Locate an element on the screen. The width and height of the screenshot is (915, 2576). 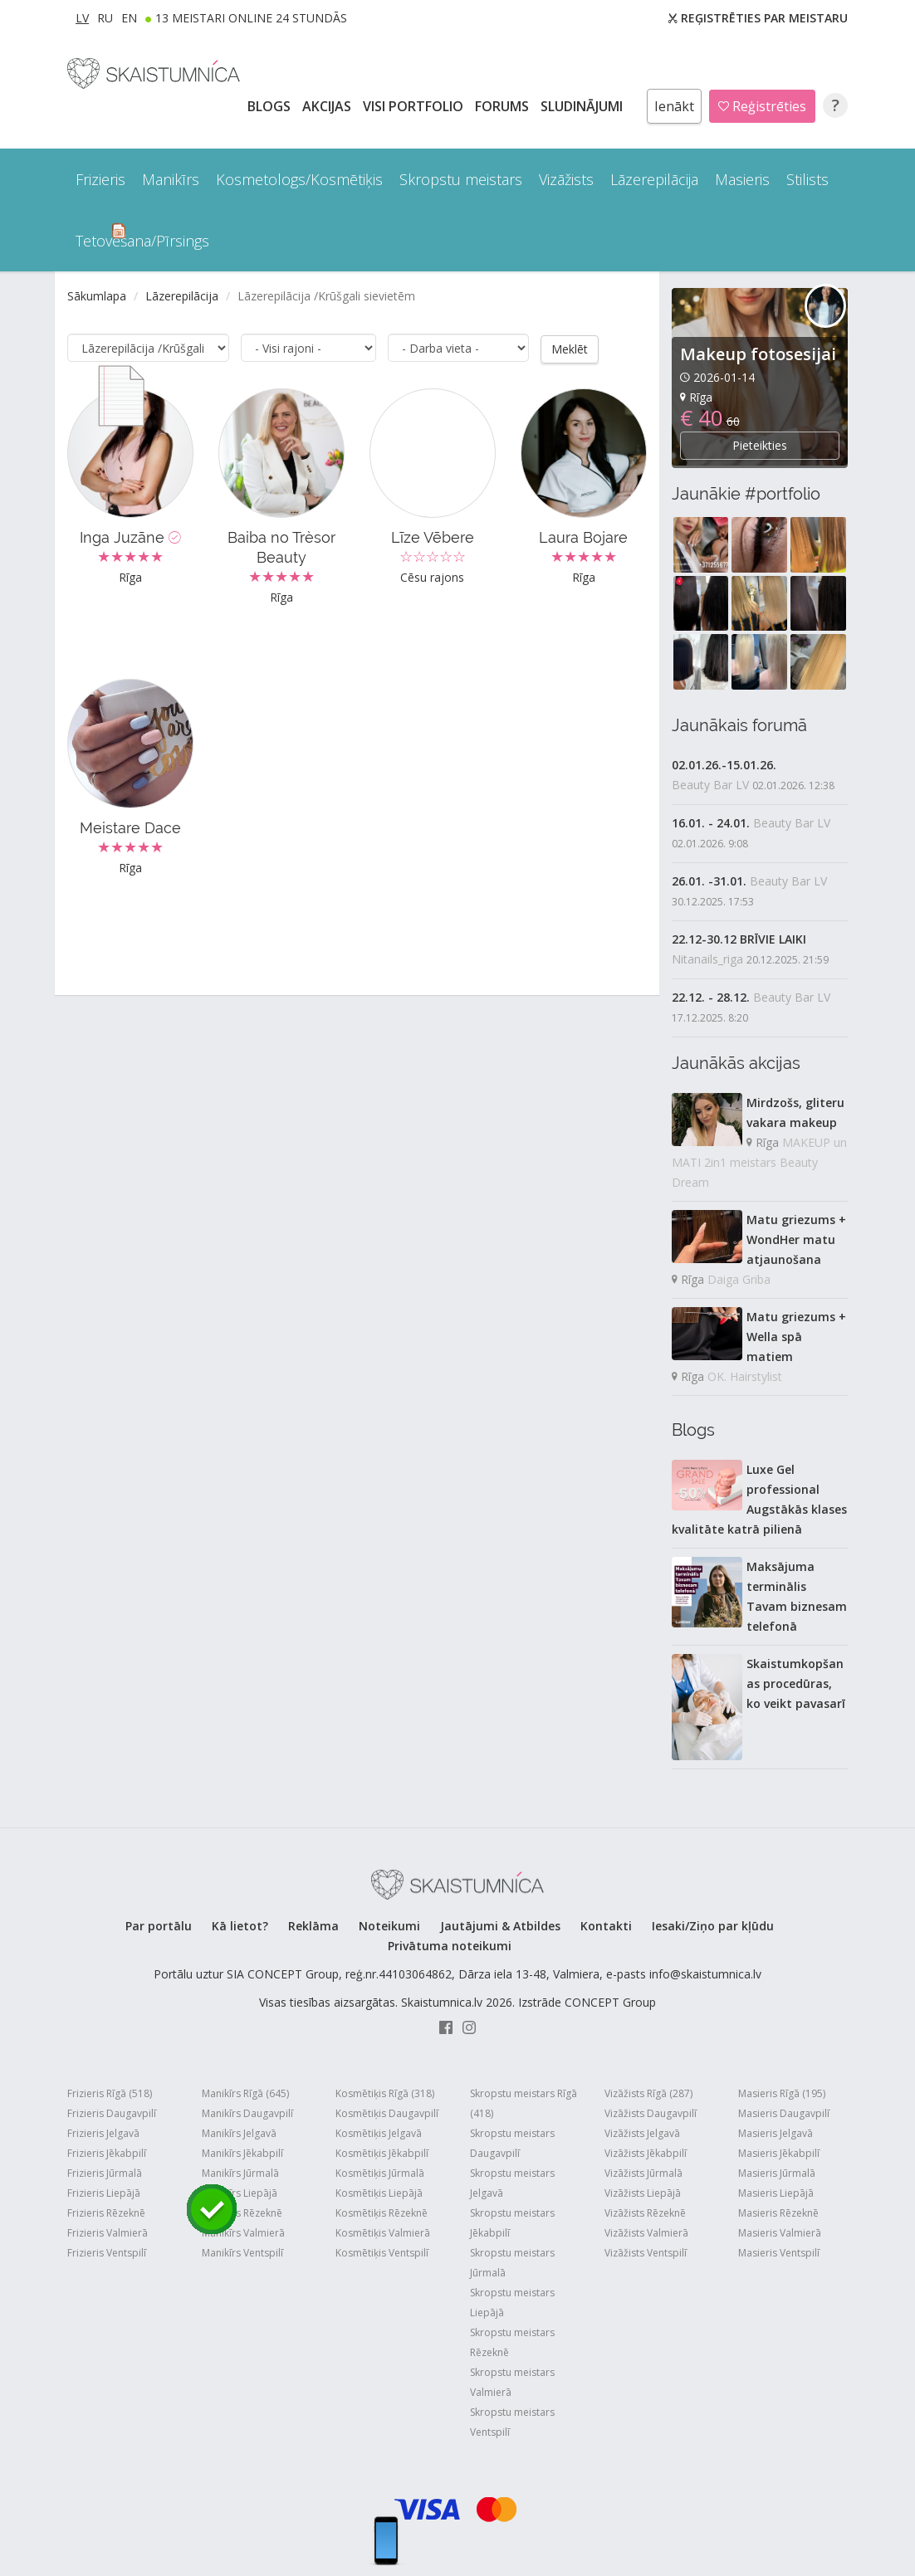
open a text document is located at coordinates (121, 396).